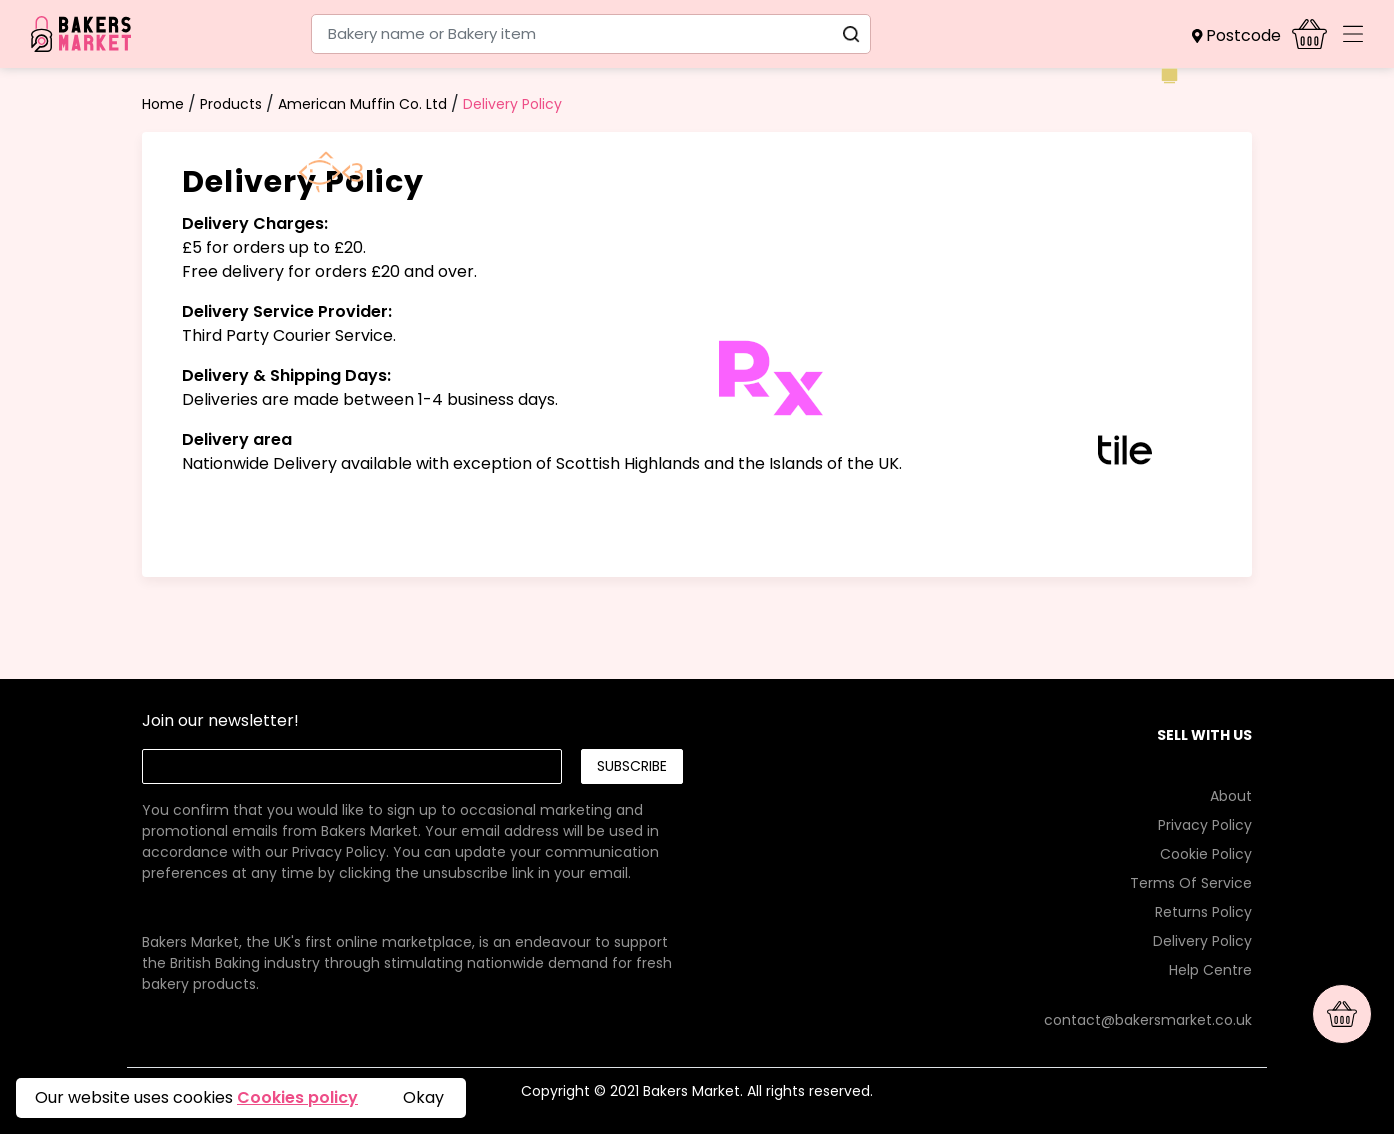  What do you see at coordinates (1169, 75) in the screenshot?
I see `access tv or display settings` at bounding box center [1169, 75].